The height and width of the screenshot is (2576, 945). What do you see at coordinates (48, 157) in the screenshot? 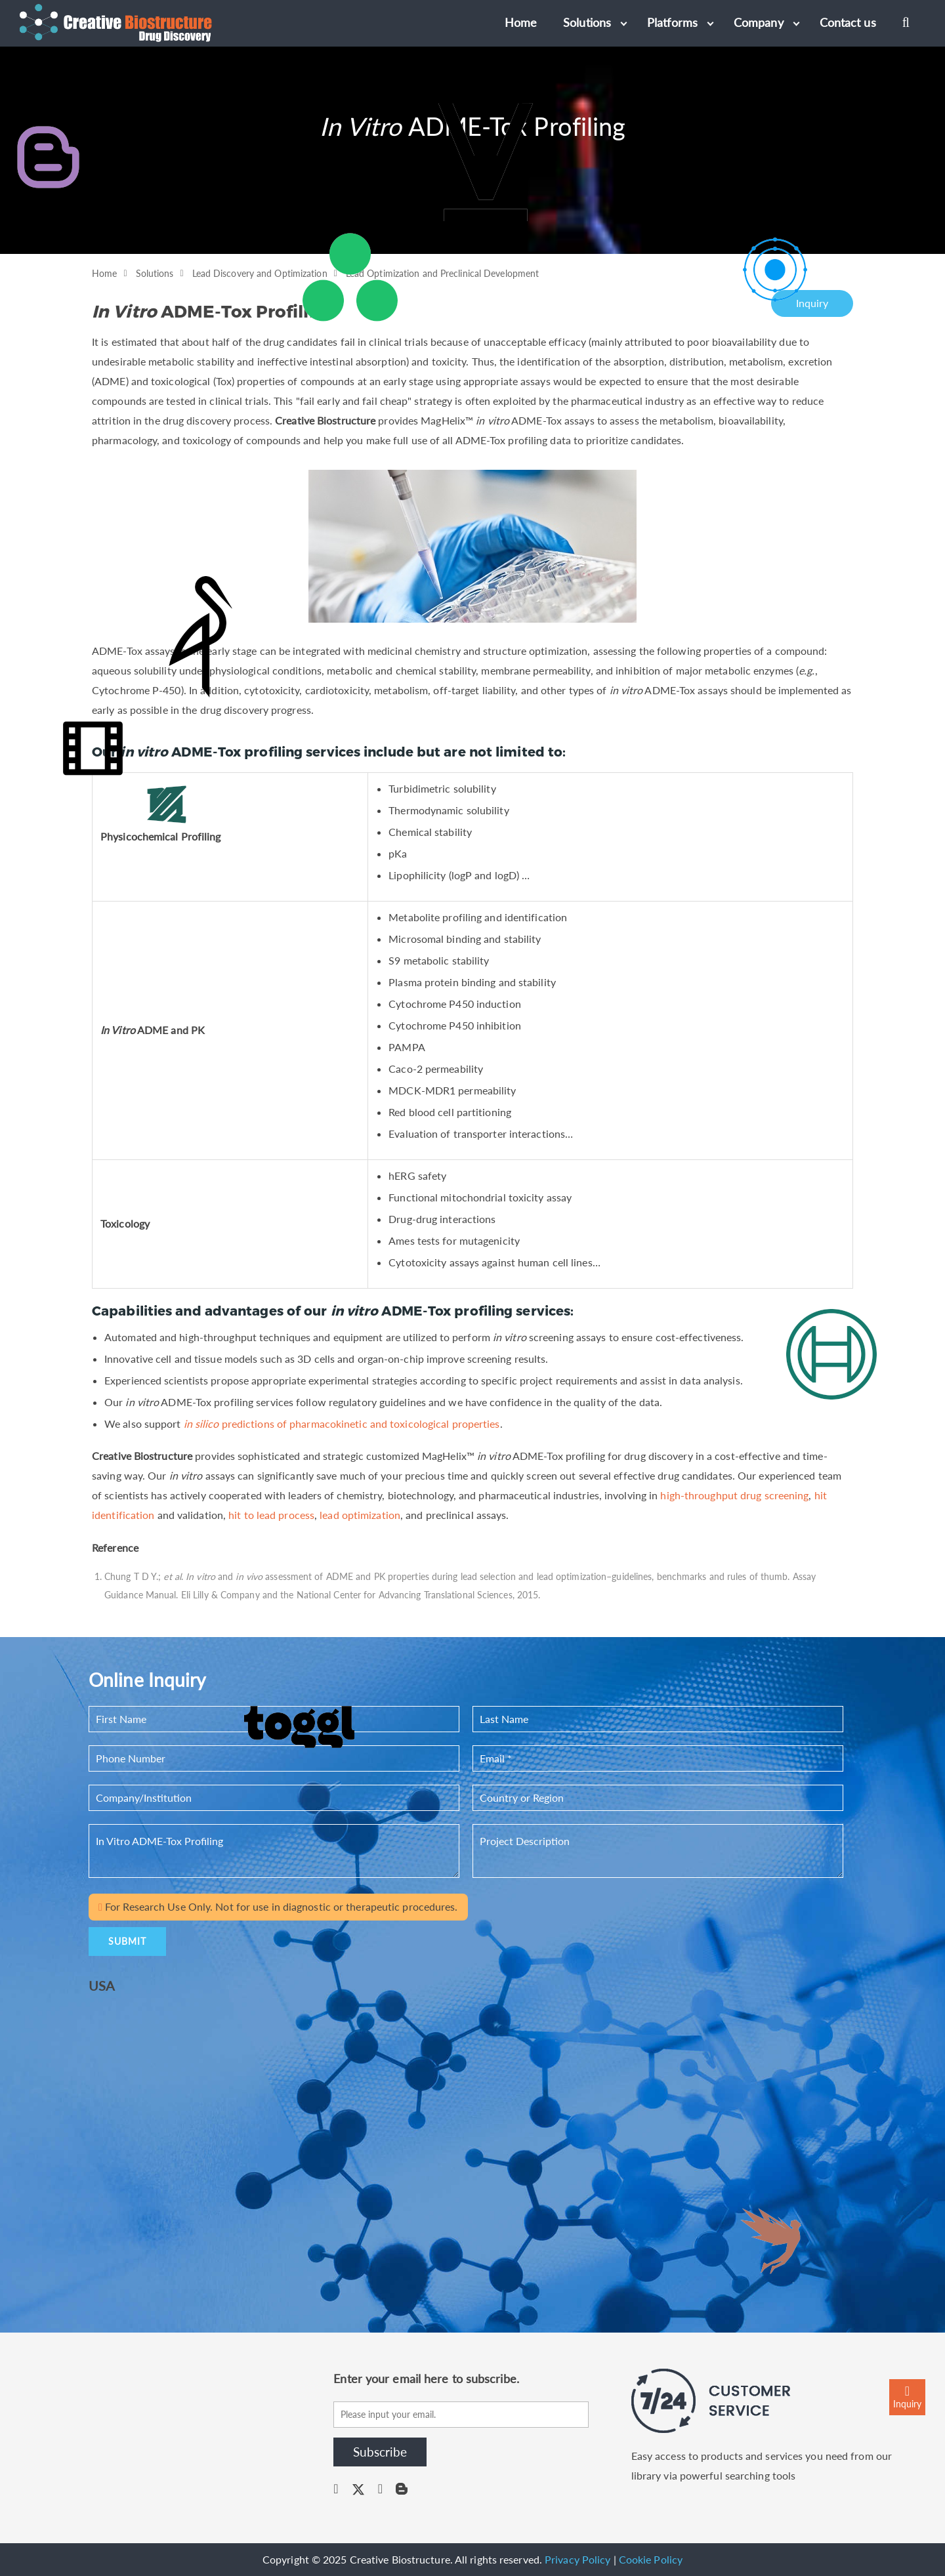
I see `open Blogger app` at bounding box center [48, 157].